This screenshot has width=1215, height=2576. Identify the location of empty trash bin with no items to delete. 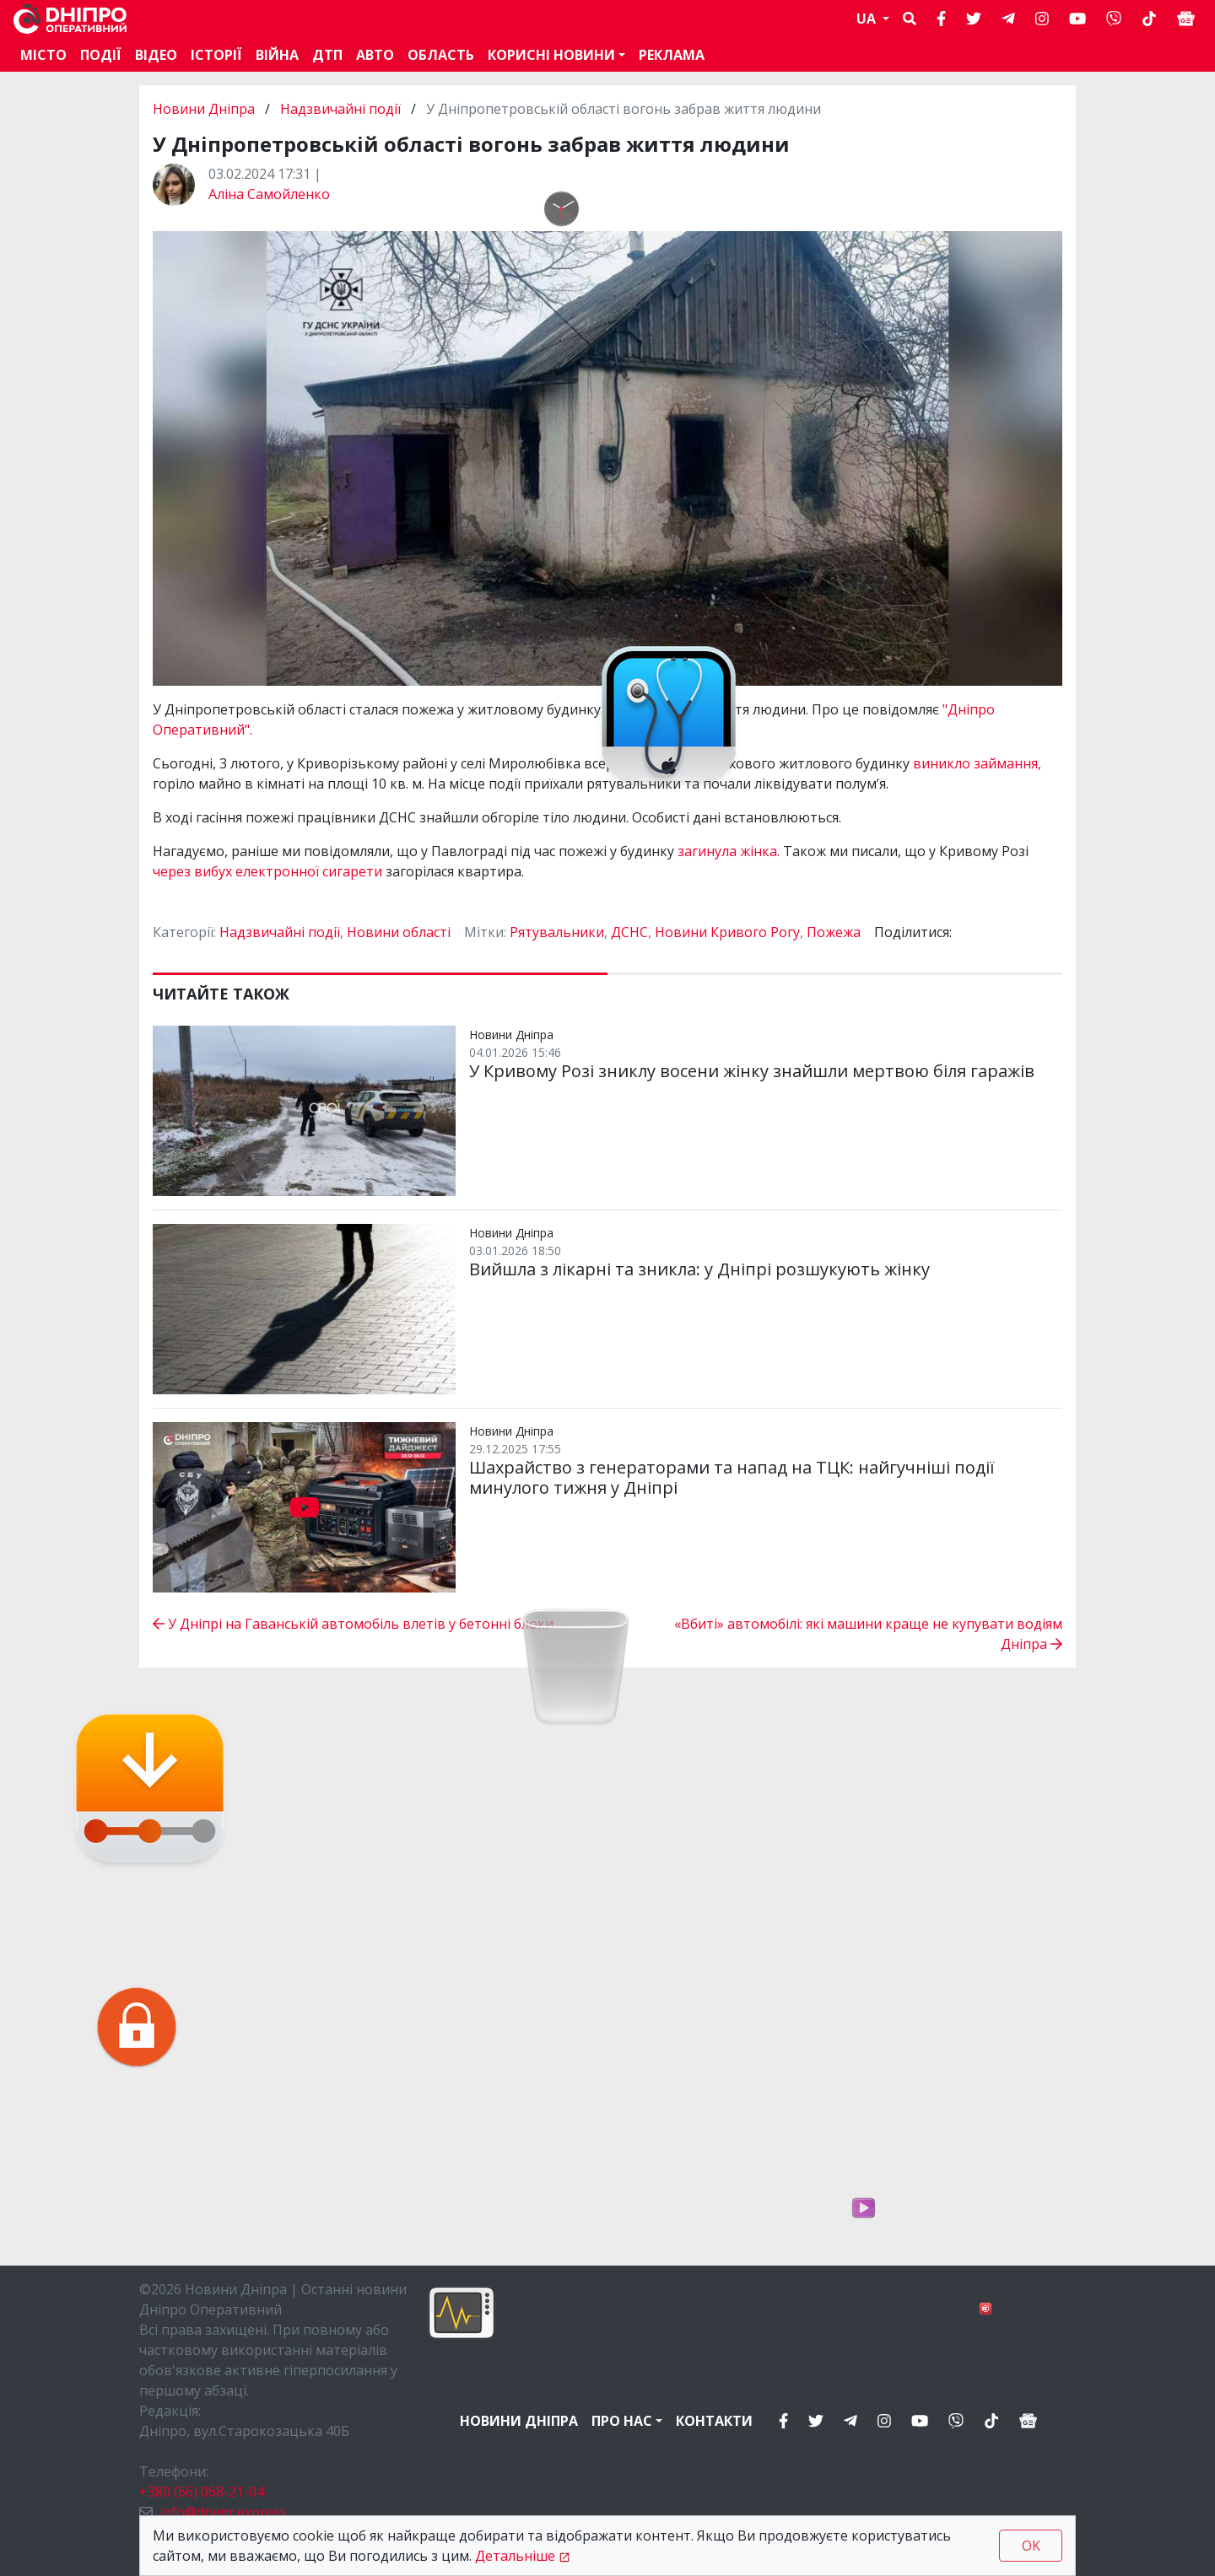
(575, 1665).